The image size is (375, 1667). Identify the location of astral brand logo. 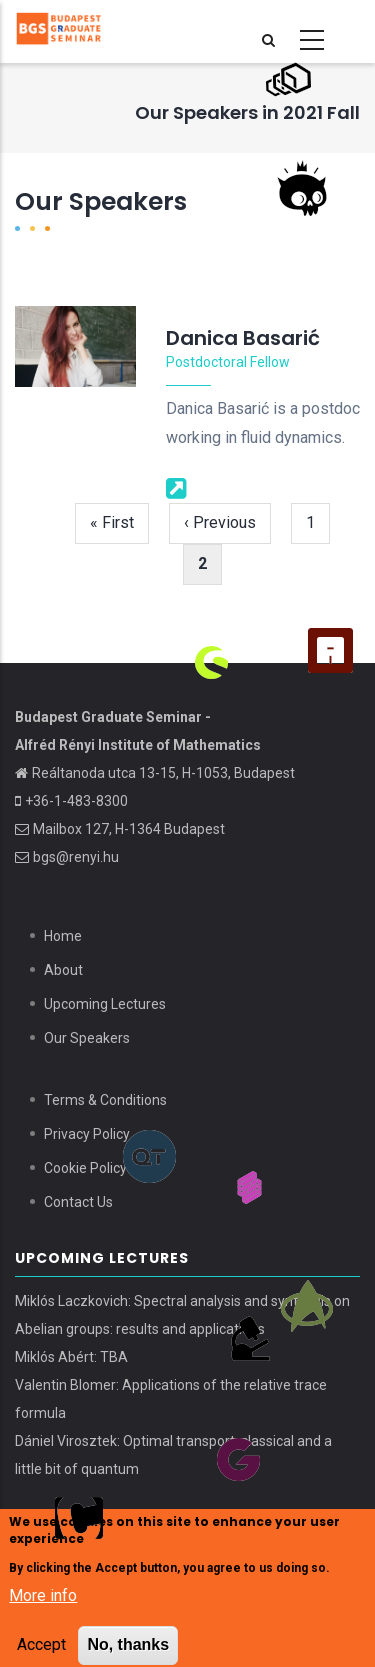
(330, 650).